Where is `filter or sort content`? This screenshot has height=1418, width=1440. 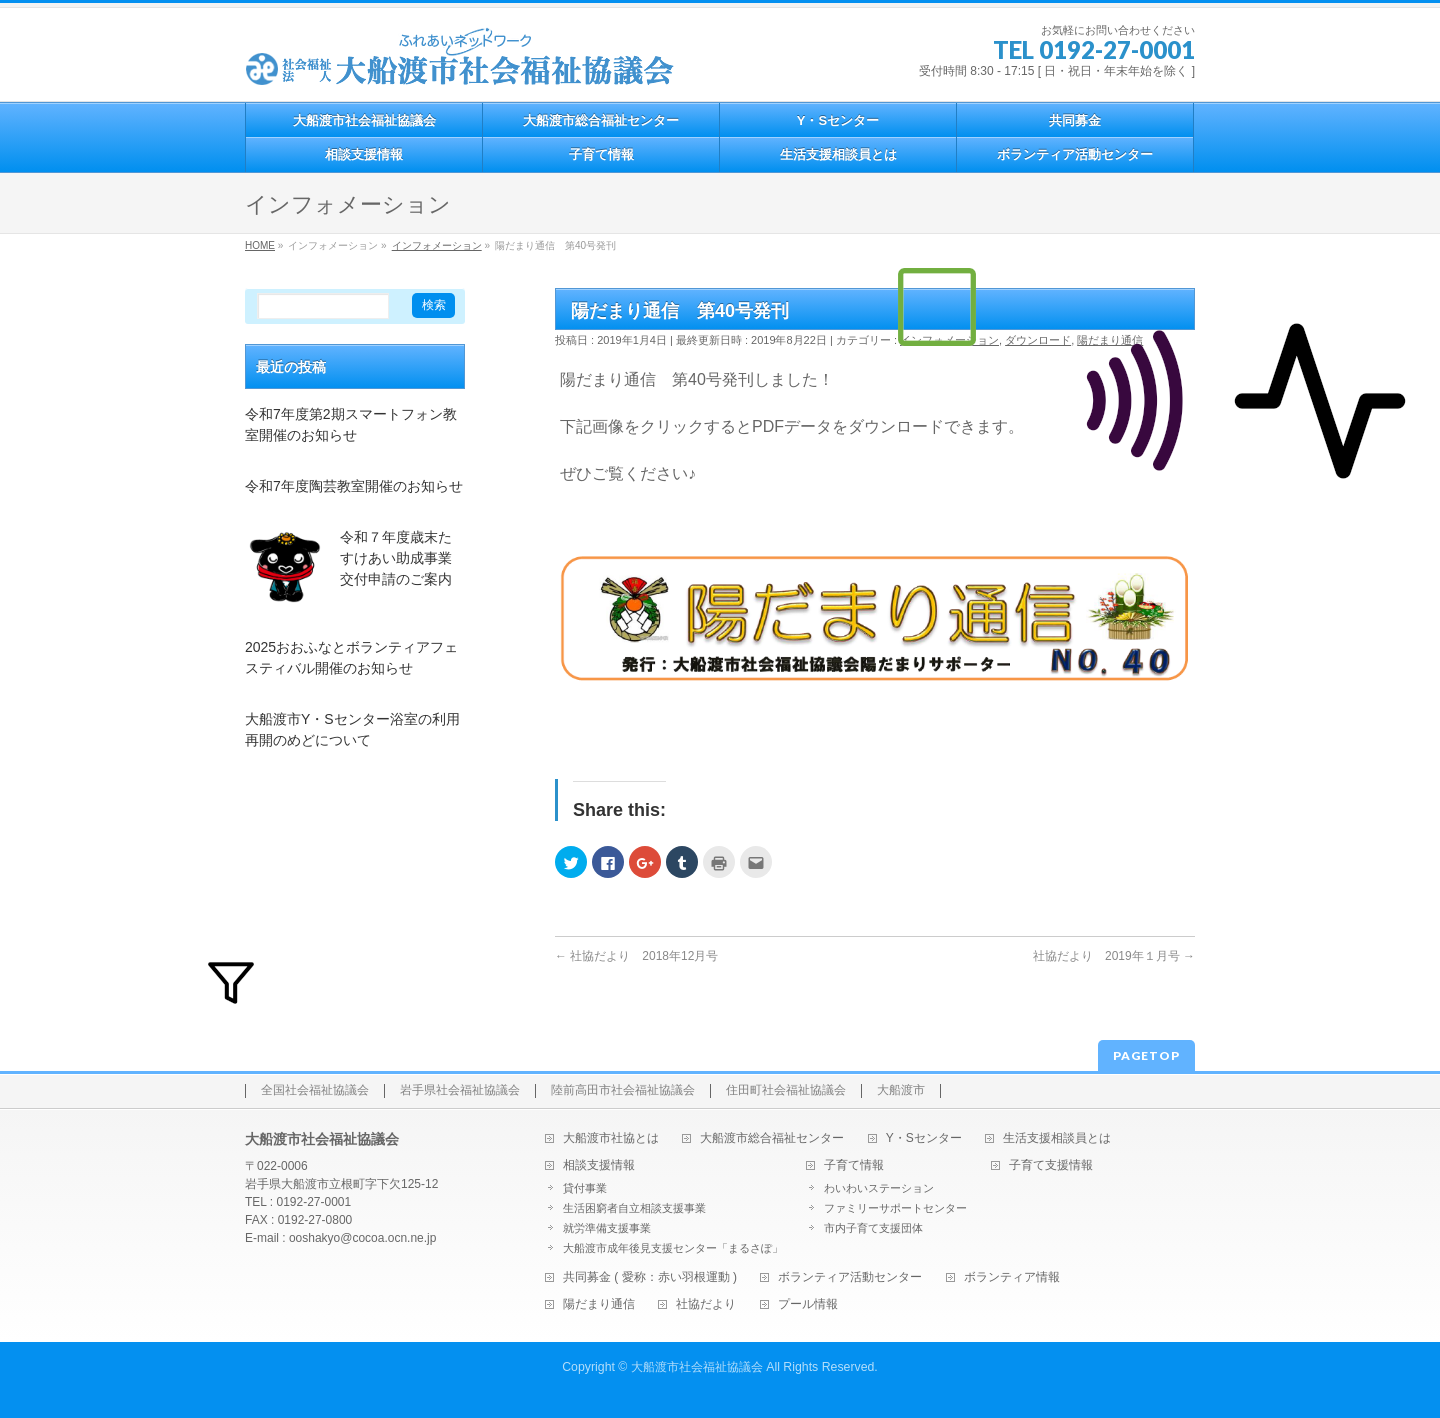
filter or sort content is located at coordinates (231, 983).